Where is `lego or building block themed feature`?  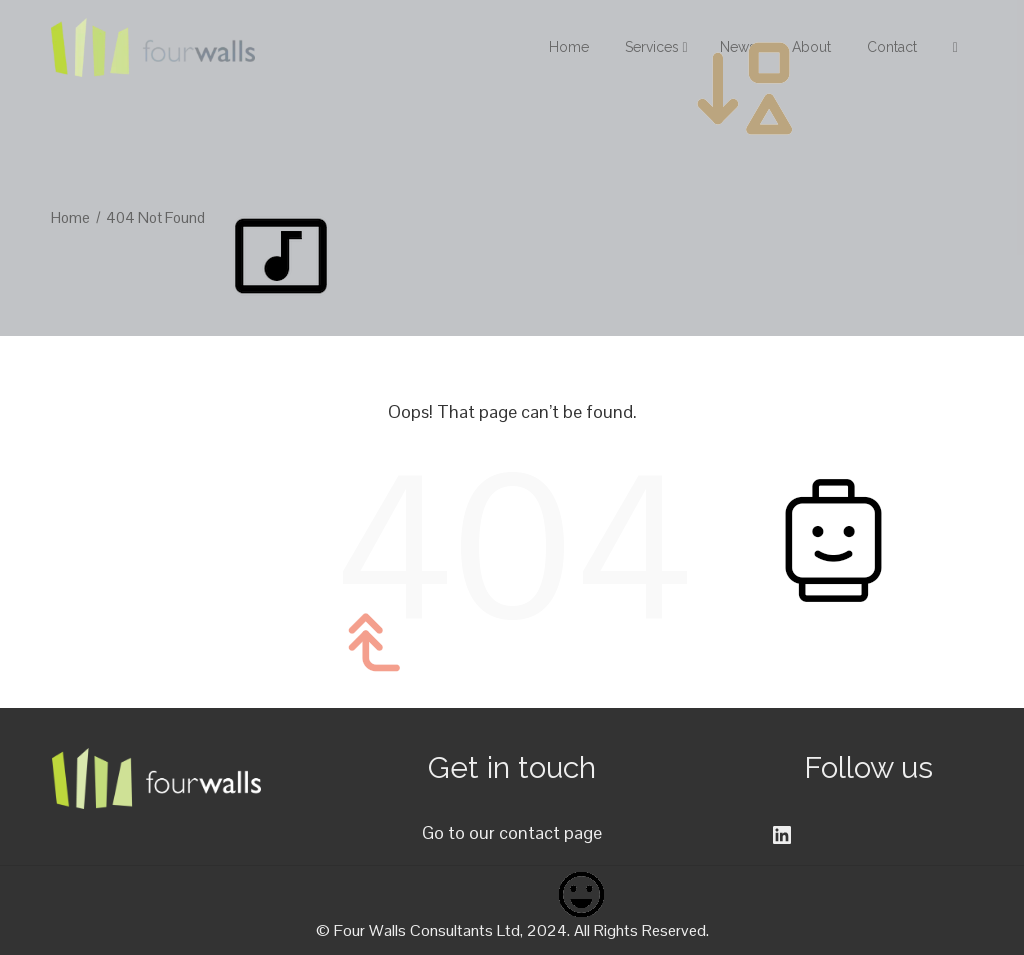
lego or building block themed feature is located at coordinates (833, 540).